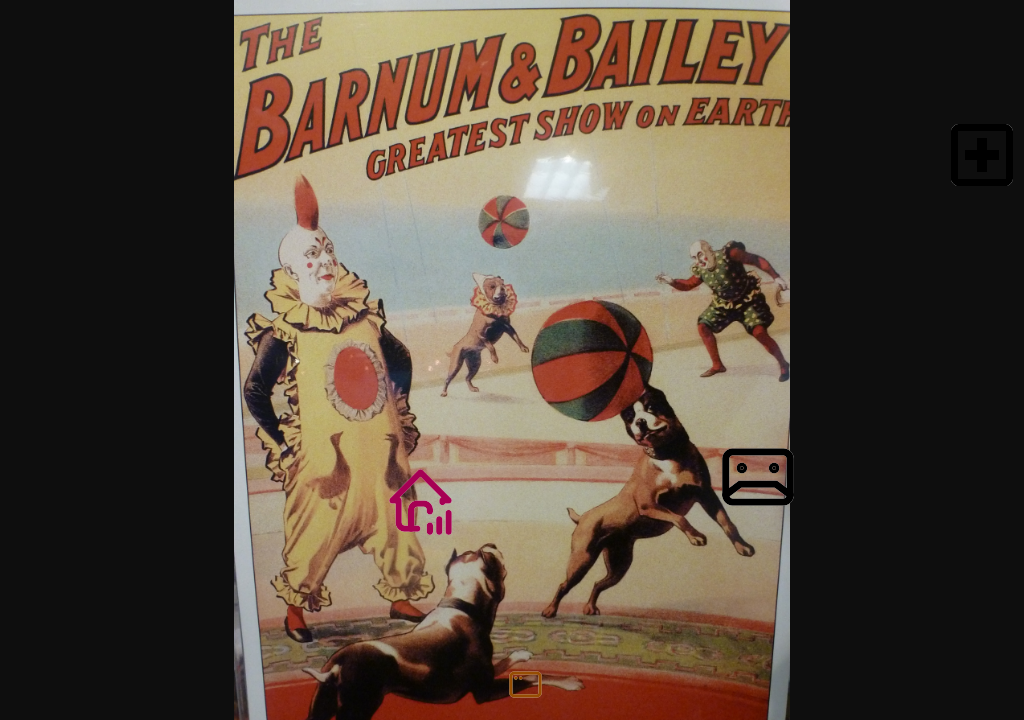  What do you see at coordinates (758, 477) in the screenshot?
I see `access audio recordings or cassette archives` at bounding box center [758, 477].